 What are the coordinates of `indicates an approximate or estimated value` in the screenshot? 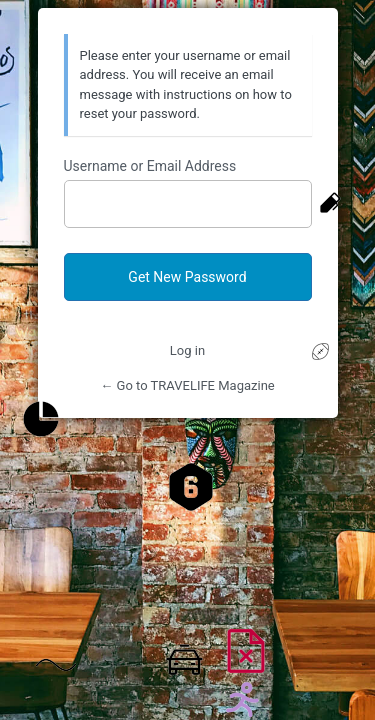 It's located at (56, 665).